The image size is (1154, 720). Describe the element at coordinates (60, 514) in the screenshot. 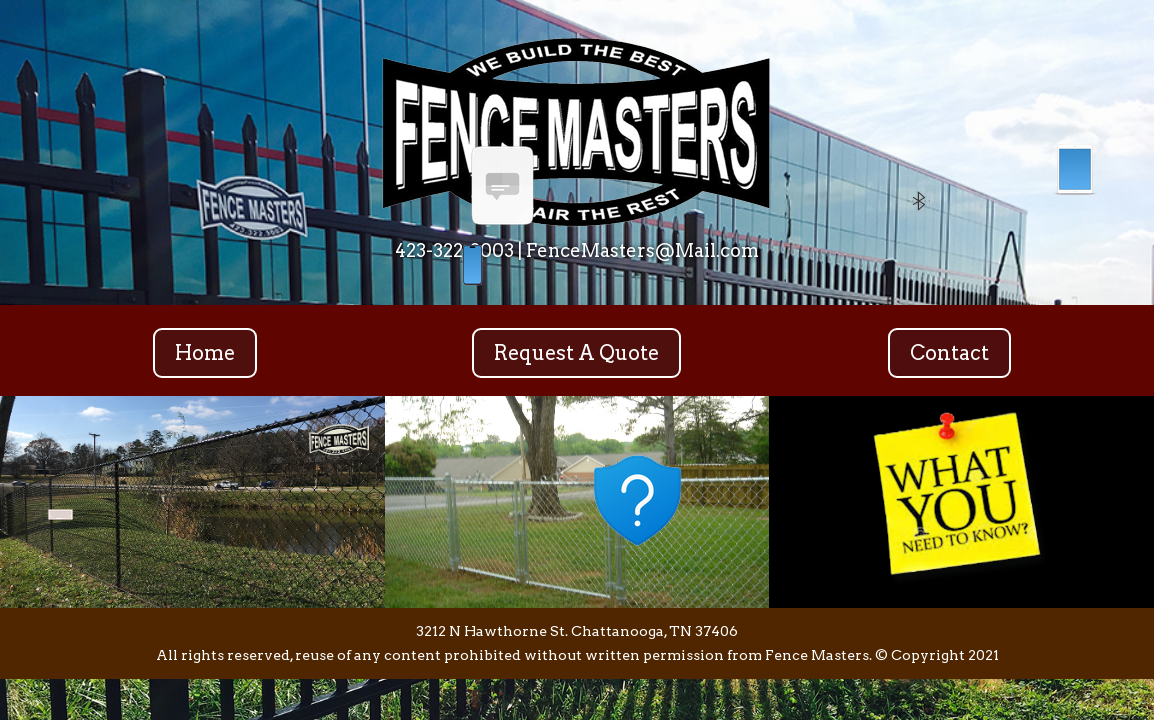

I see `apple magic keyboard with touch id in orange/pink` at that location.